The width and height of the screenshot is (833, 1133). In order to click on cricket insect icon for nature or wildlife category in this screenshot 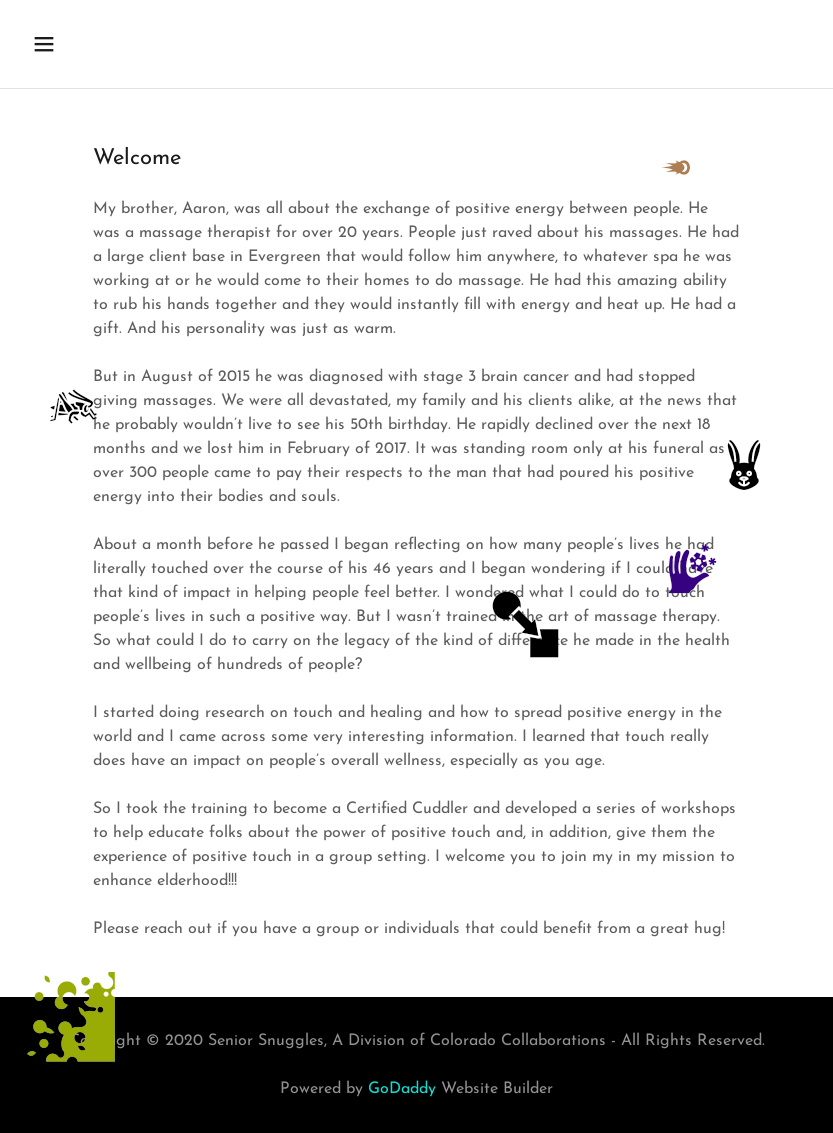, I will do `click(73, 406)`.